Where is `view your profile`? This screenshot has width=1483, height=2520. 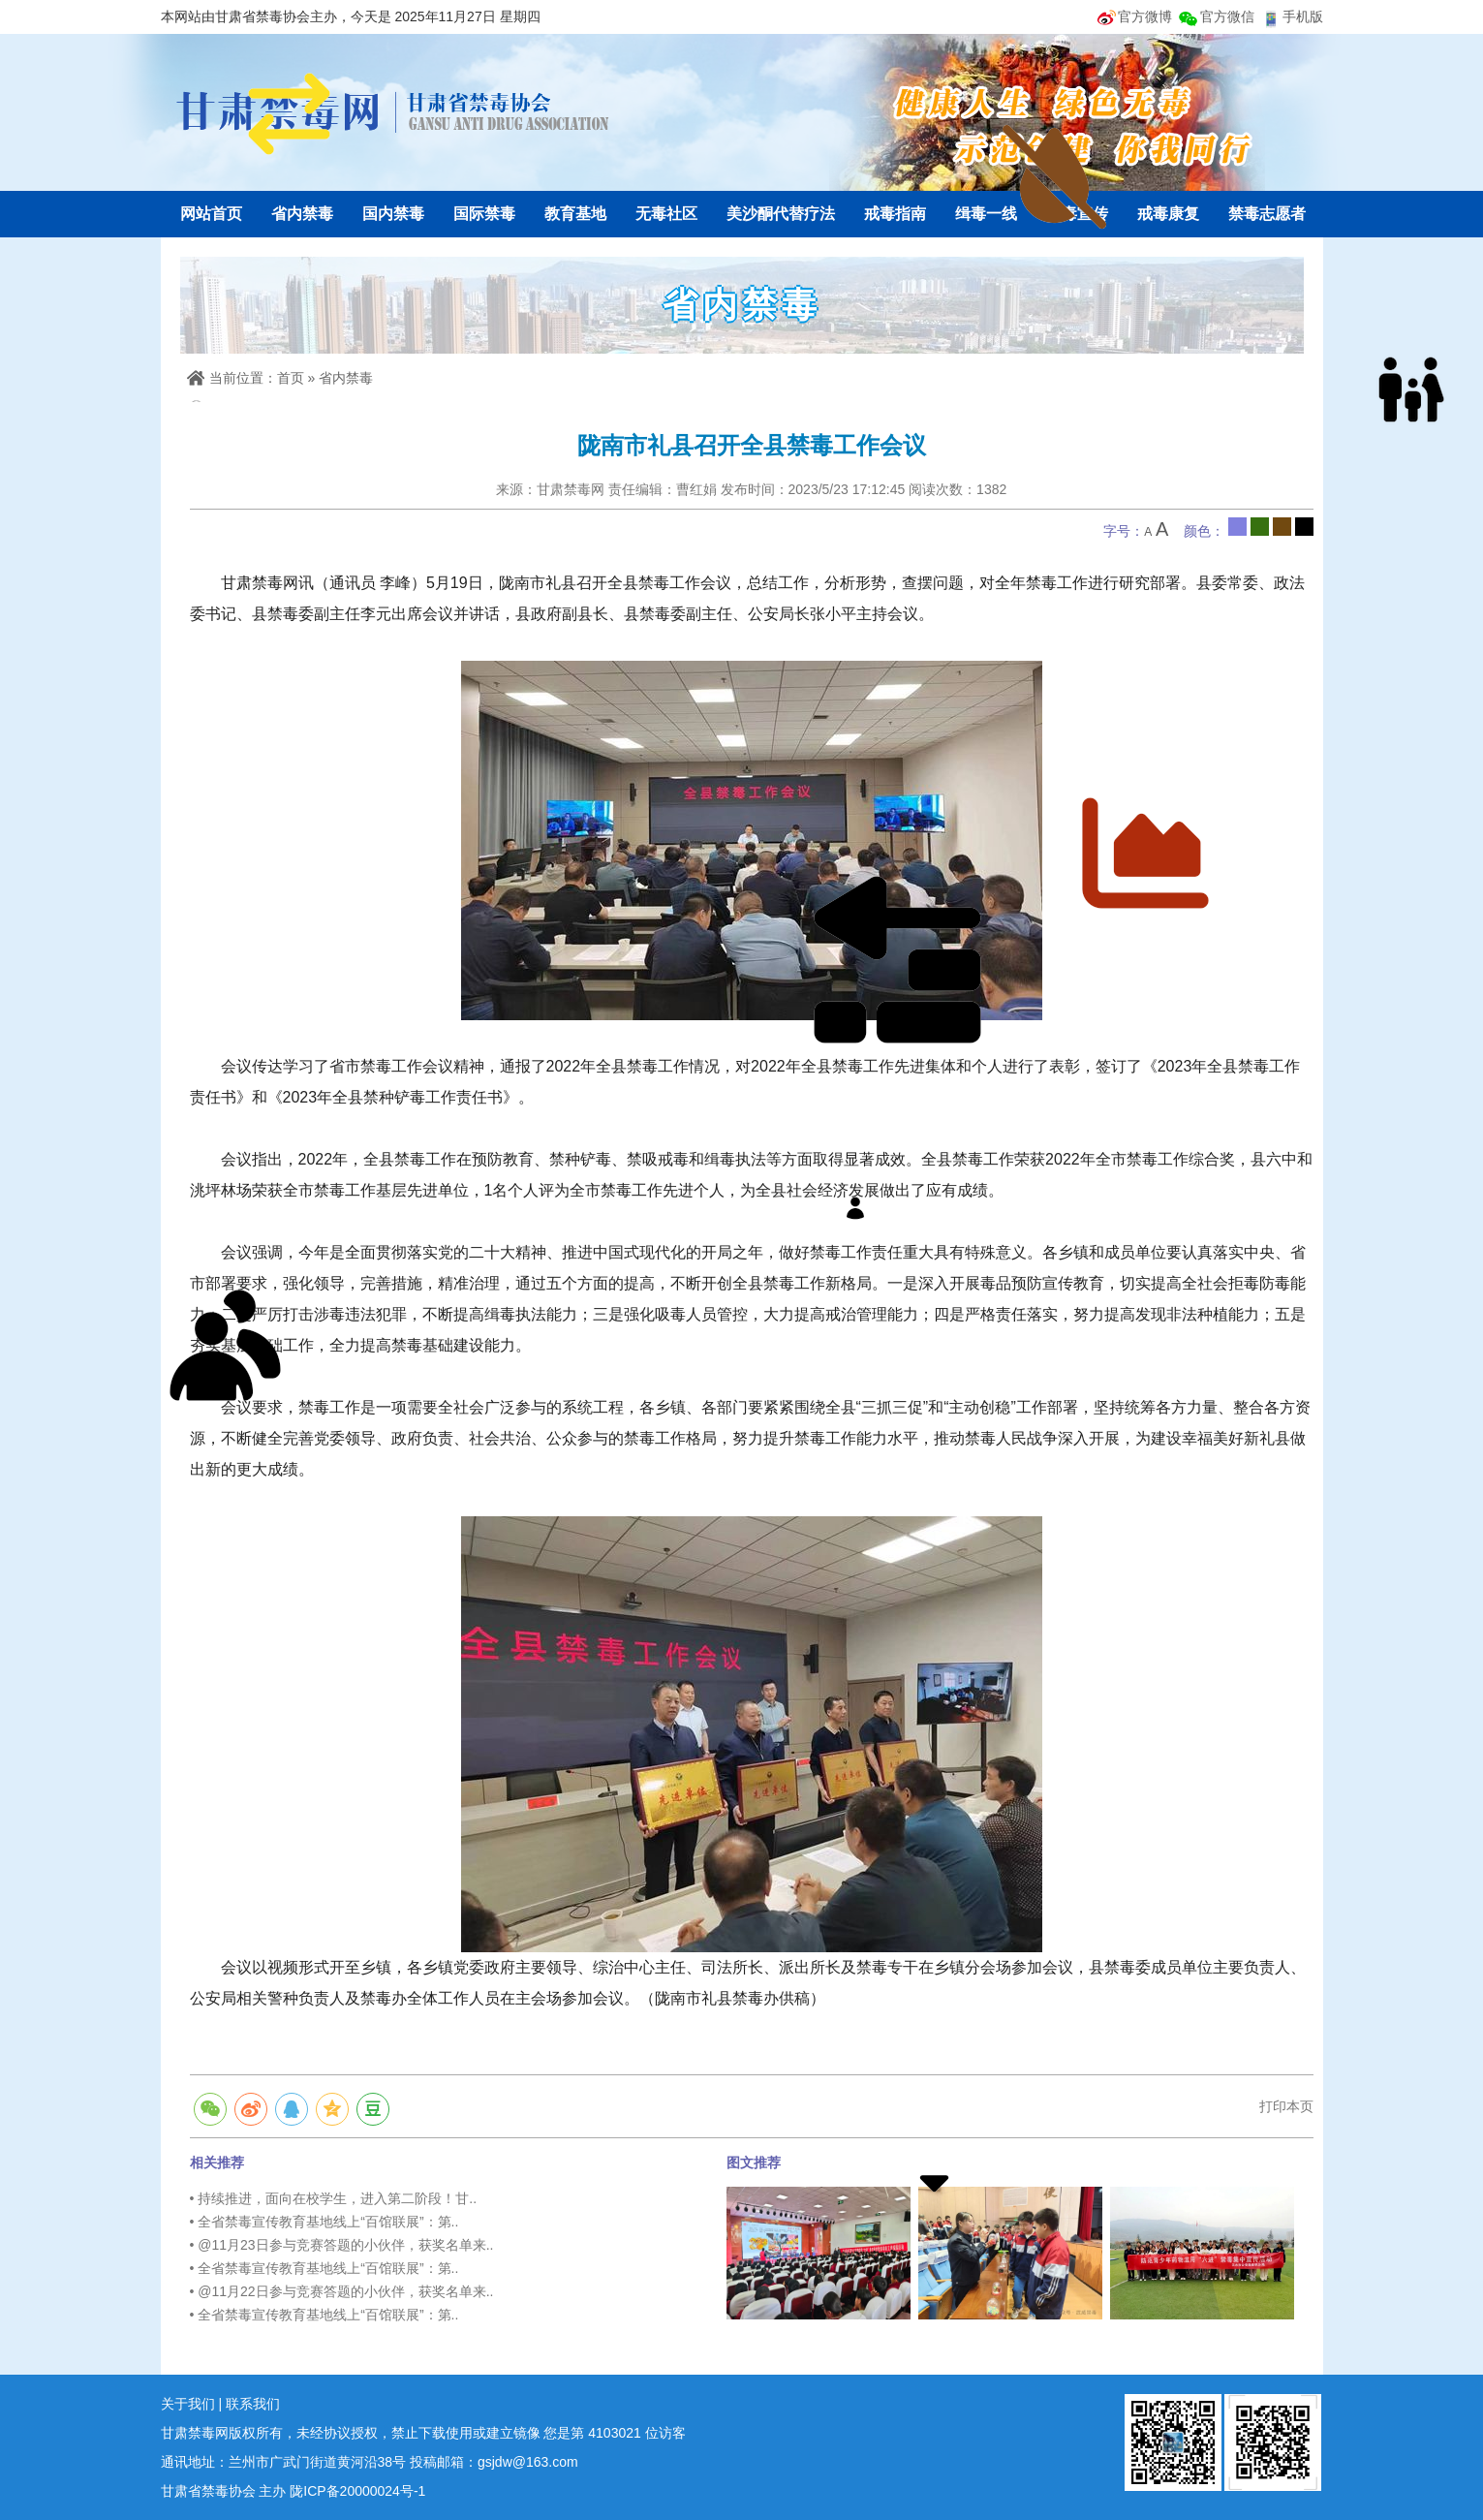
view your profile is located at coordinates (855, 1208).